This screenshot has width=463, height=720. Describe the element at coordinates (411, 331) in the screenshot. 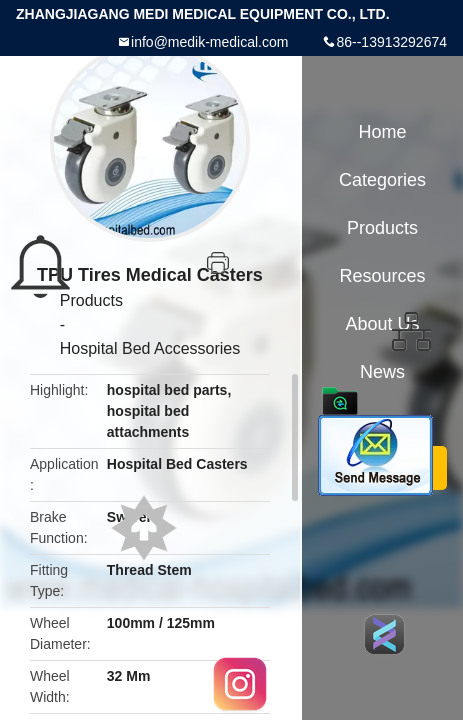

I see `view wired network connections` at that location.